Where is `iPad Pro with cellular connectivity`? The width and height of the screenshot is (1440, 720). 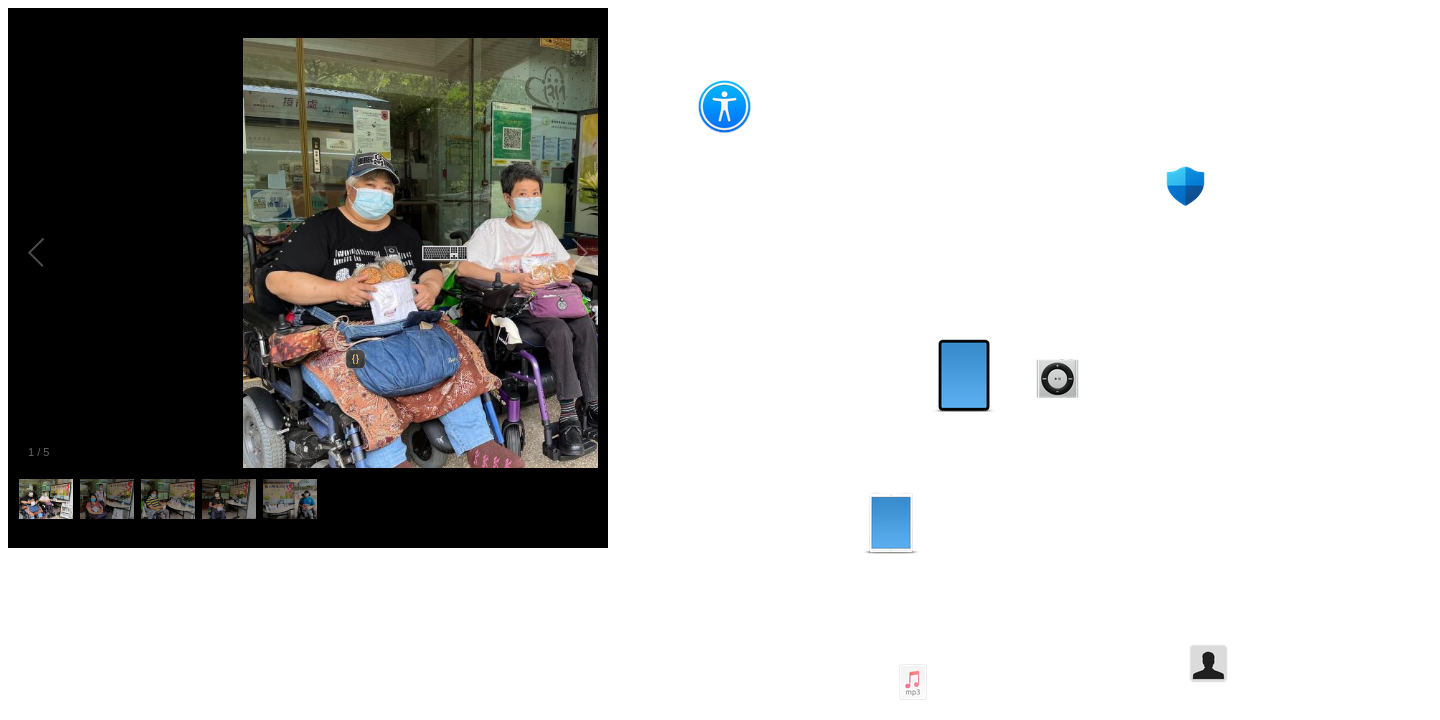 iPad Pro with cellular connectivity is located at coordinates (891, 523).